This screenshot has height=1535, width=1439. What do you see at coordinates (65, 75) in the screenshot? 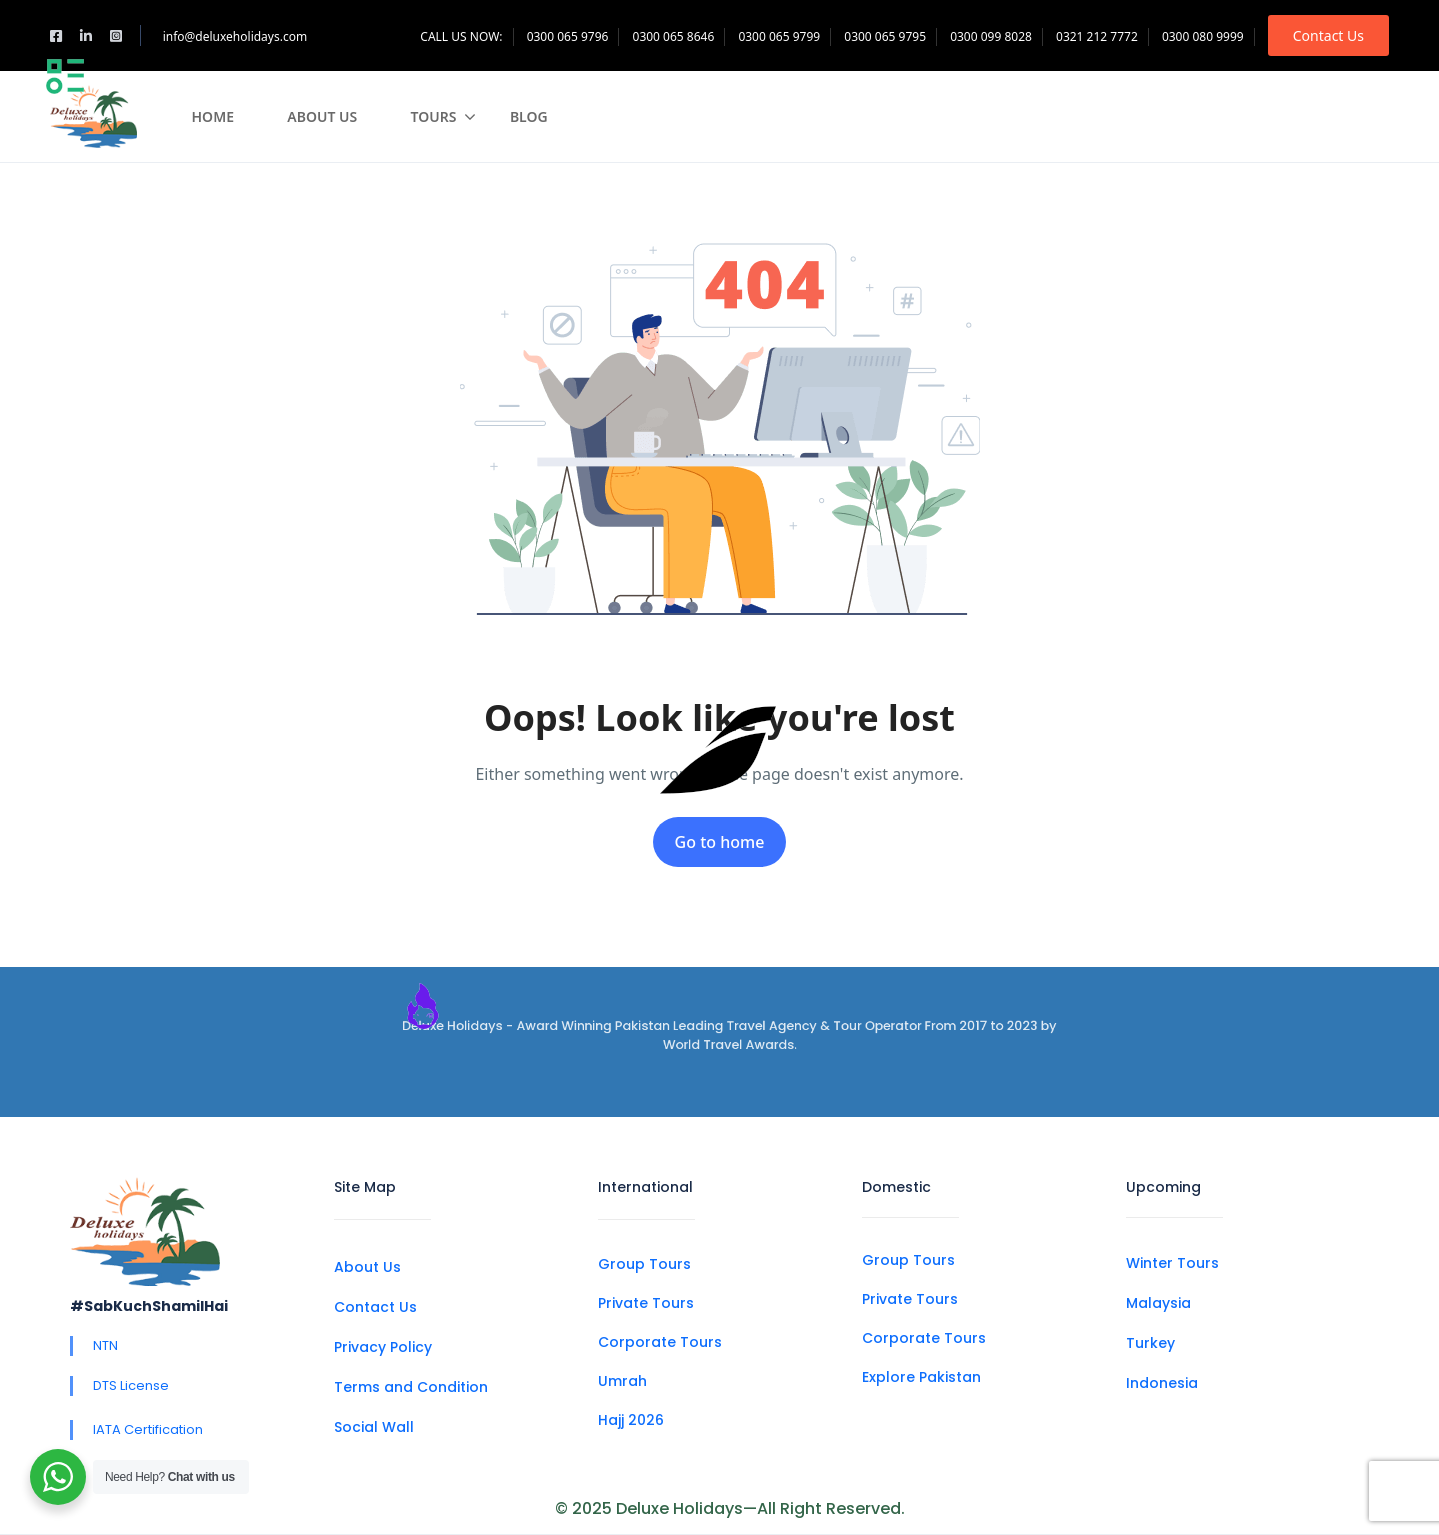
I see `view list with mixed content types` at bounding box center [65, 75].